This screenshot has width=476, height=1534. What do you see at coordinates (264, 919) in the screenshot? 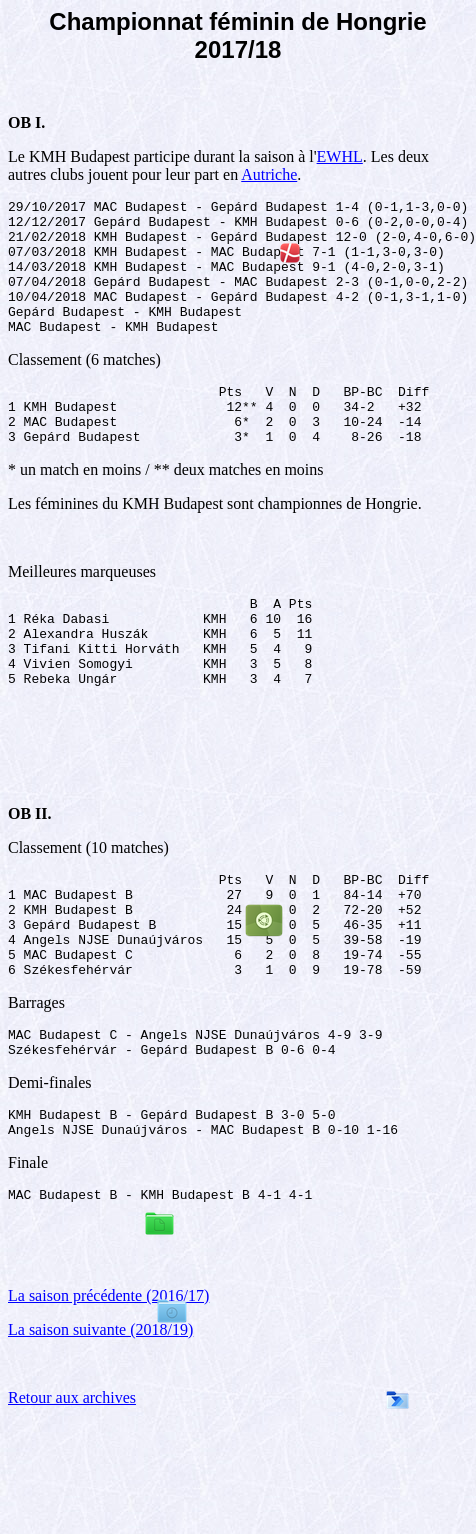
I see `access your desktop folder` at bounding box center [264, 919].